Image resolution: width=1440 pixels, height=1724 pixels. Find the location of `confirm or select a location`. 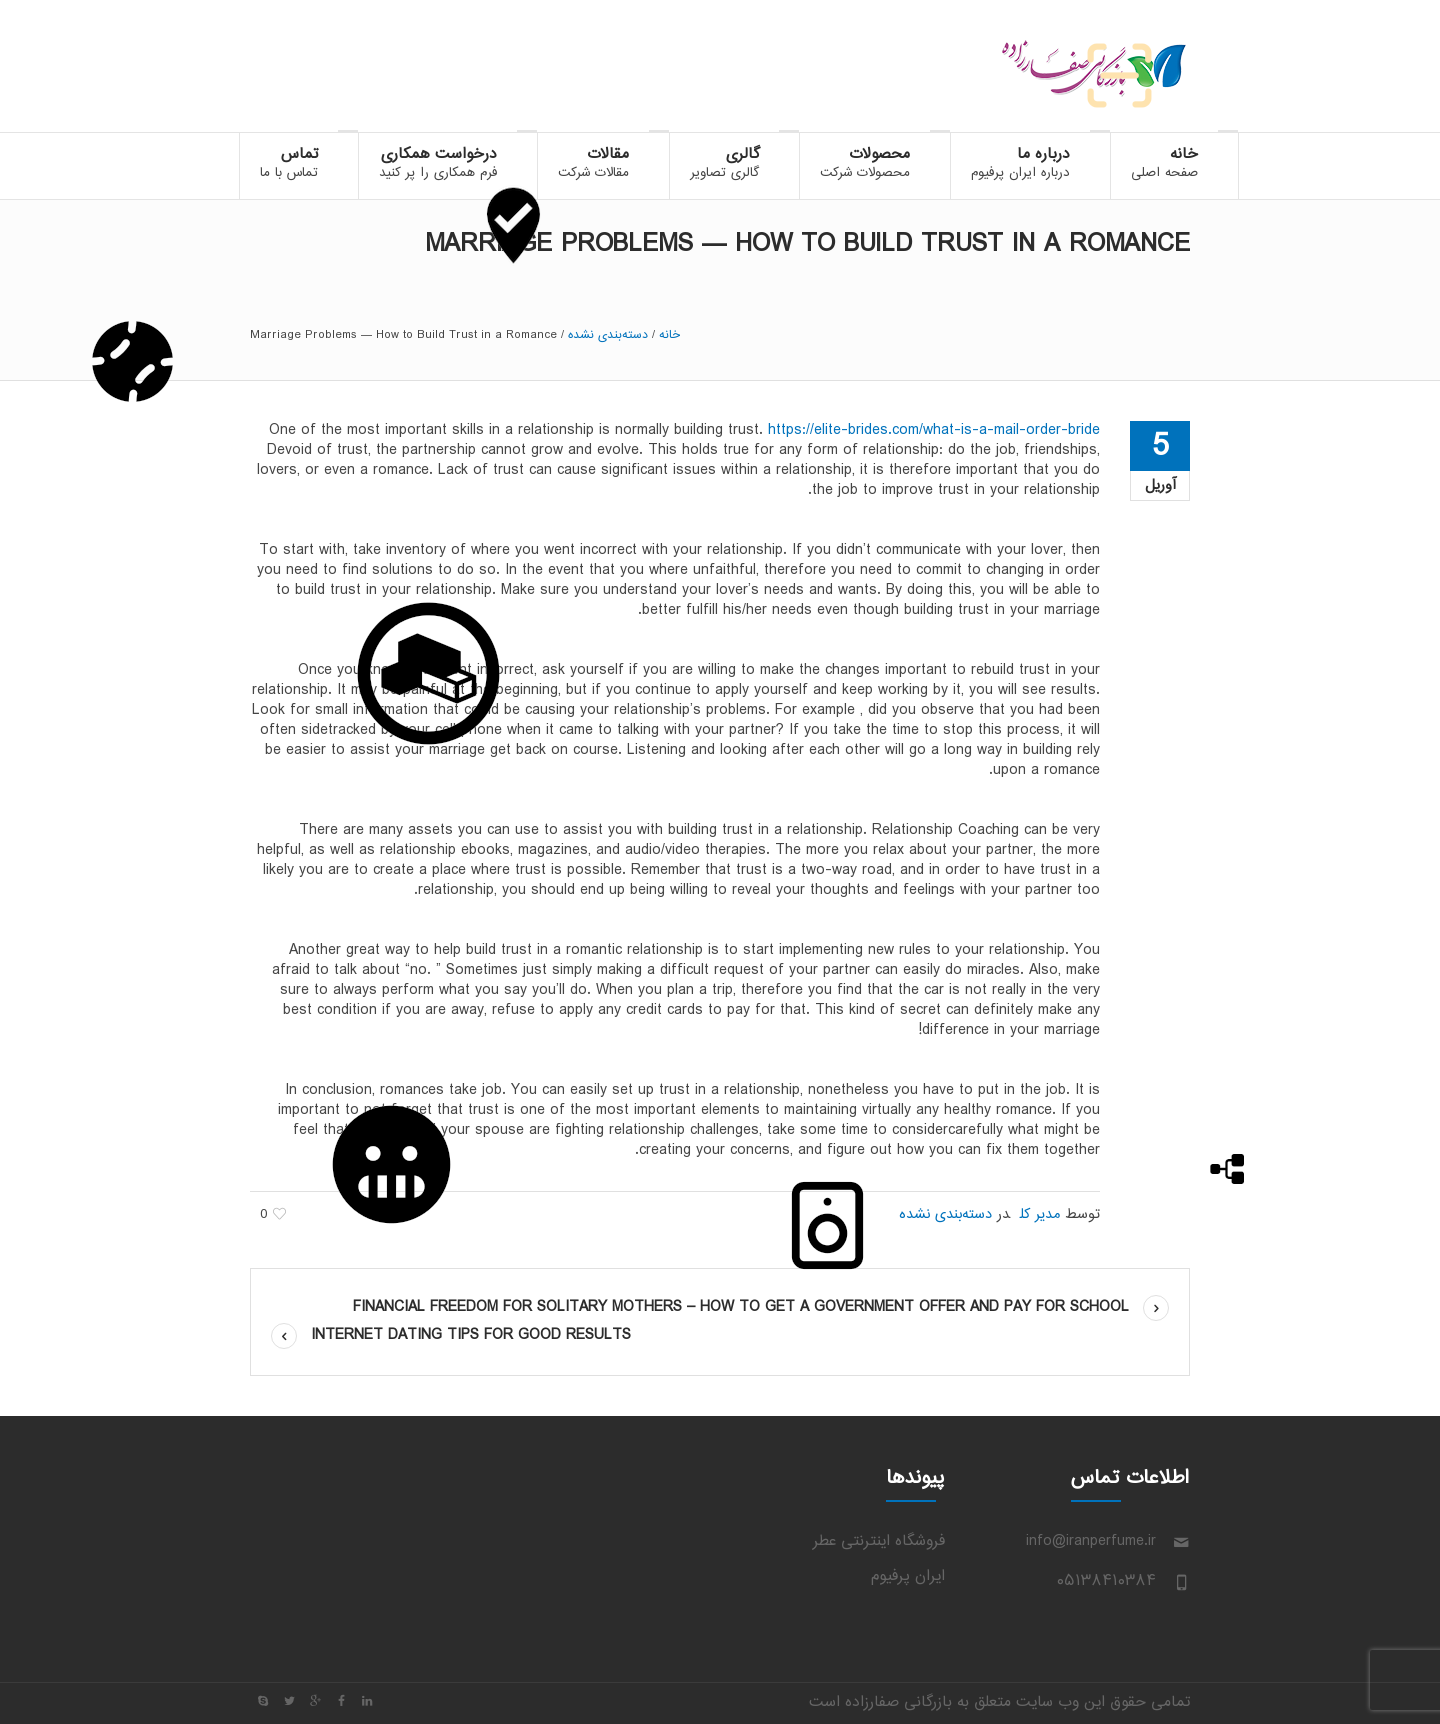

confirm or select a location is located at coordinates (513, 225).